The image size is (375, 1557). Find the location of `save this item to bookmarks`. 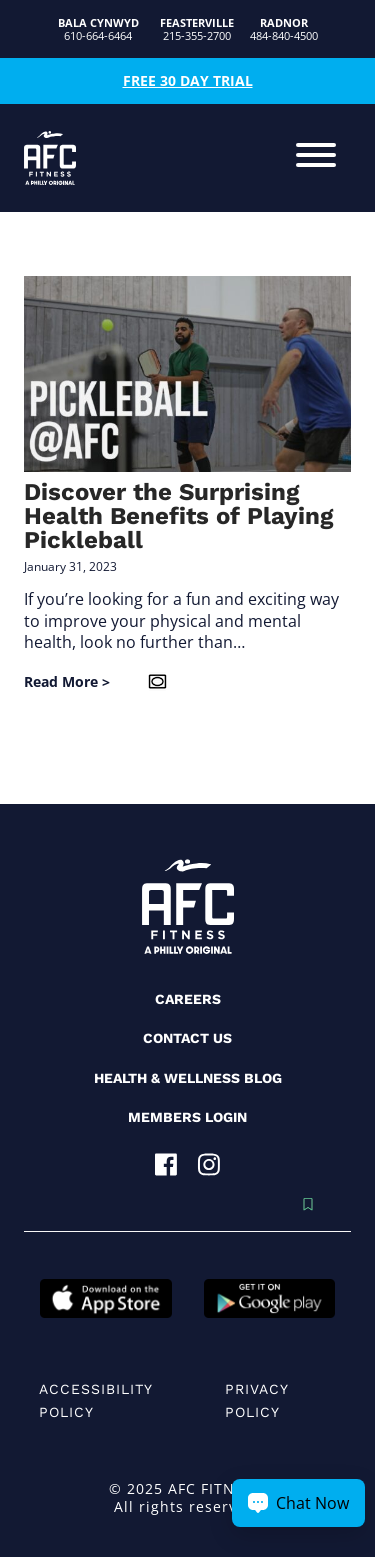

save this item to bookmarks is located at coordinates (308, 1204).